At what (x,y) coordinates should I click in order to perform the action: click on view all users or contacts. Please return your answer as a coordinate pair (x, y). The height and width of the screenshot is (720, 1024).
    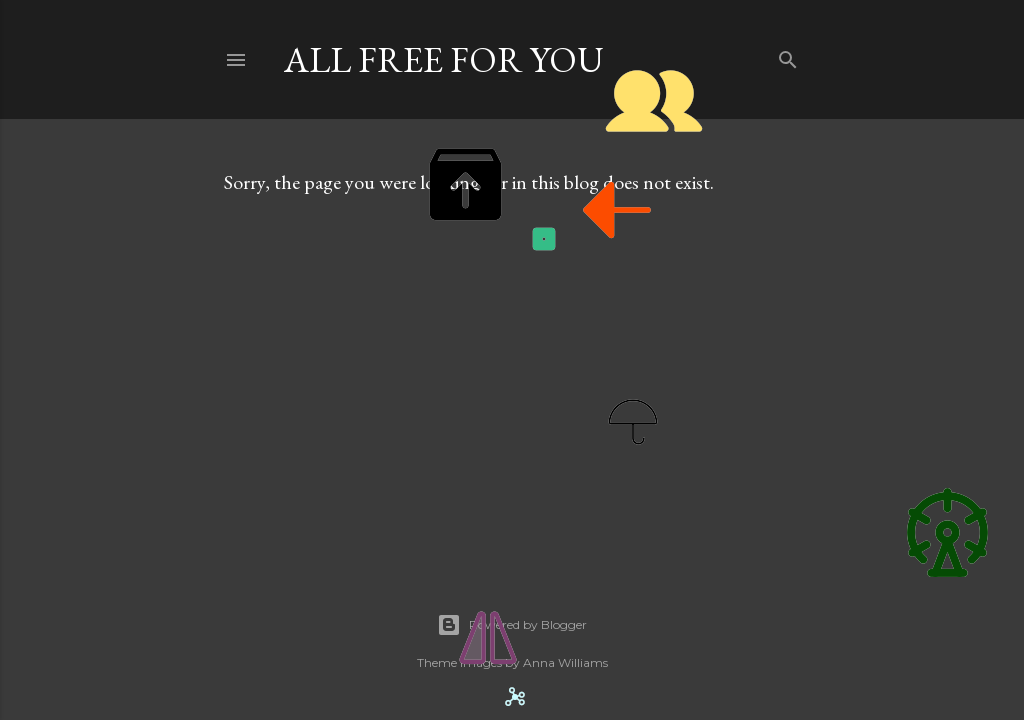
    Looking at the image, I should click on (654, 101).